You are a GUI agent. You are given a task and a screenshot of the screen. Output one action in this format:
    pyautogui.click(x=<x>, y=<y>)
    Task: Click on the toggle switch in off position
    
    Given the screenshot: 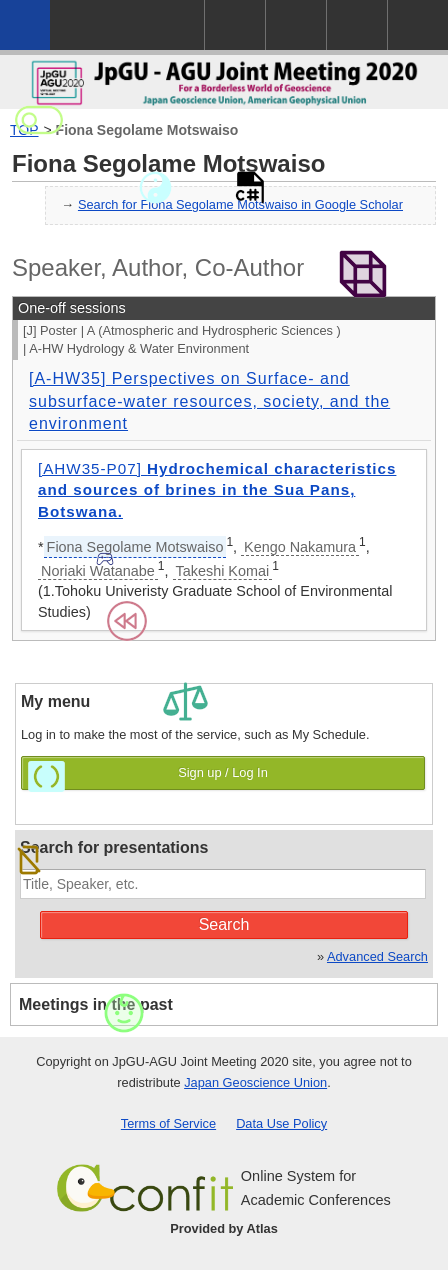 What is the action you would take?
    pyautogui.click(x=39, y=120)
    